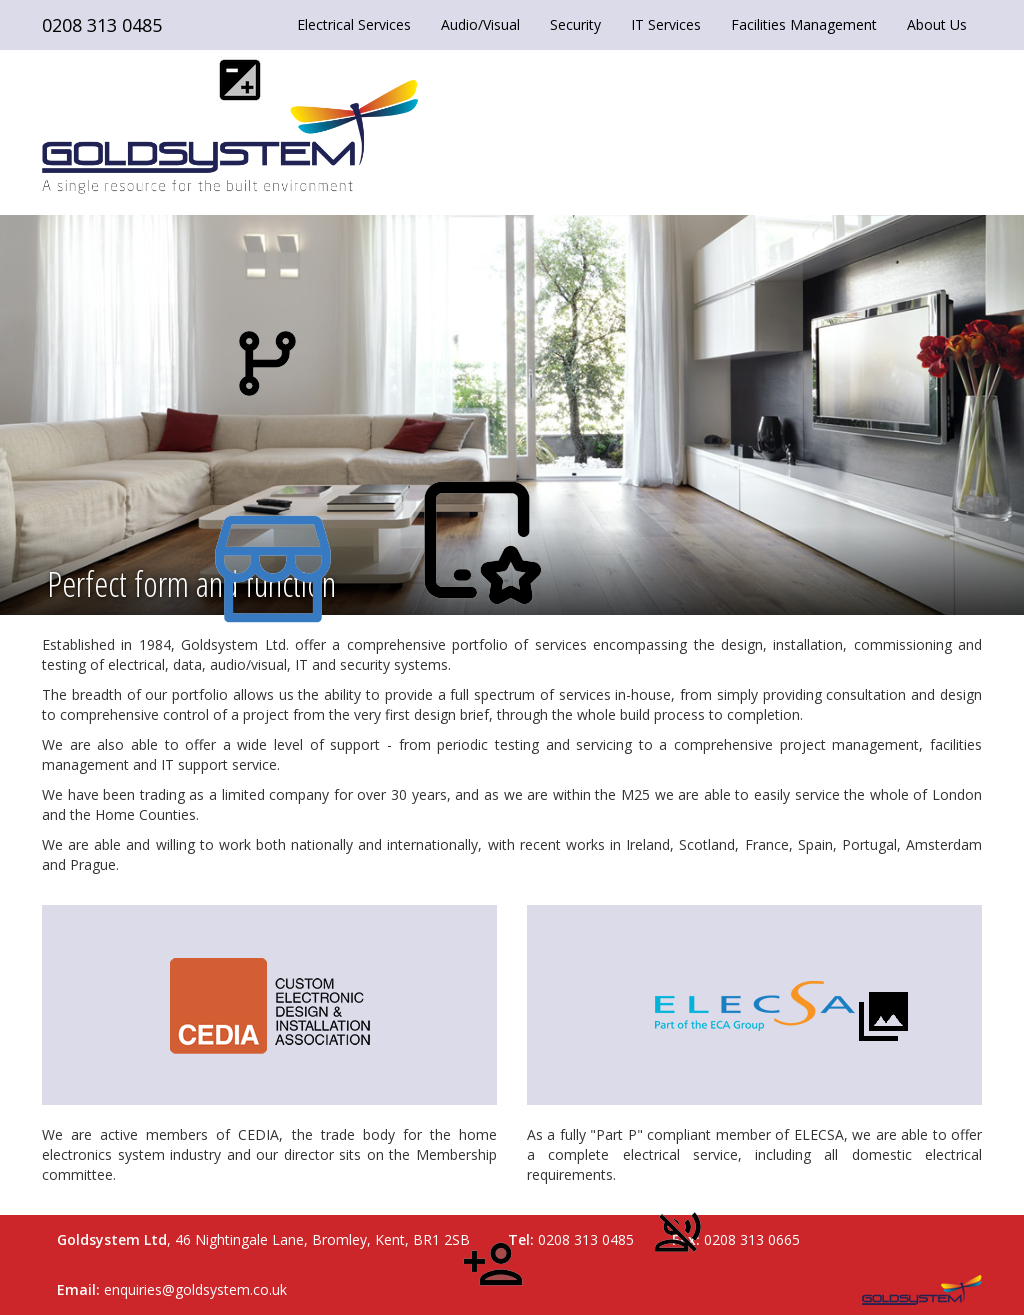 The image size is (1024, 1315). Describe the element at coordinates (477, 540) in the screenshot. I see `mark this iPad as a favorite device` at that location.